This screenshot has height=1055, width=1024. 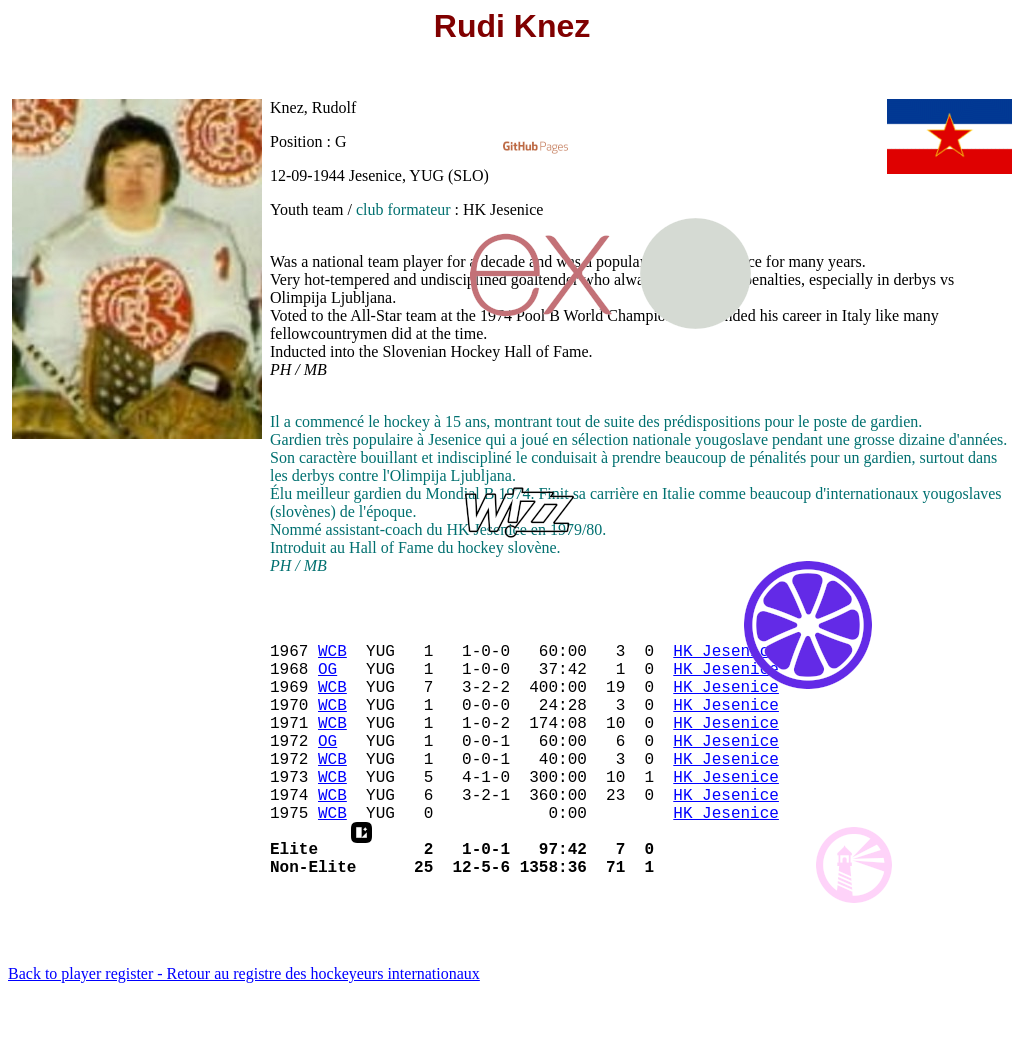 What do you see at coordinates (361, 832) in the screenshot?
I see `open lunacy design application` at bounding box center [361, 832].